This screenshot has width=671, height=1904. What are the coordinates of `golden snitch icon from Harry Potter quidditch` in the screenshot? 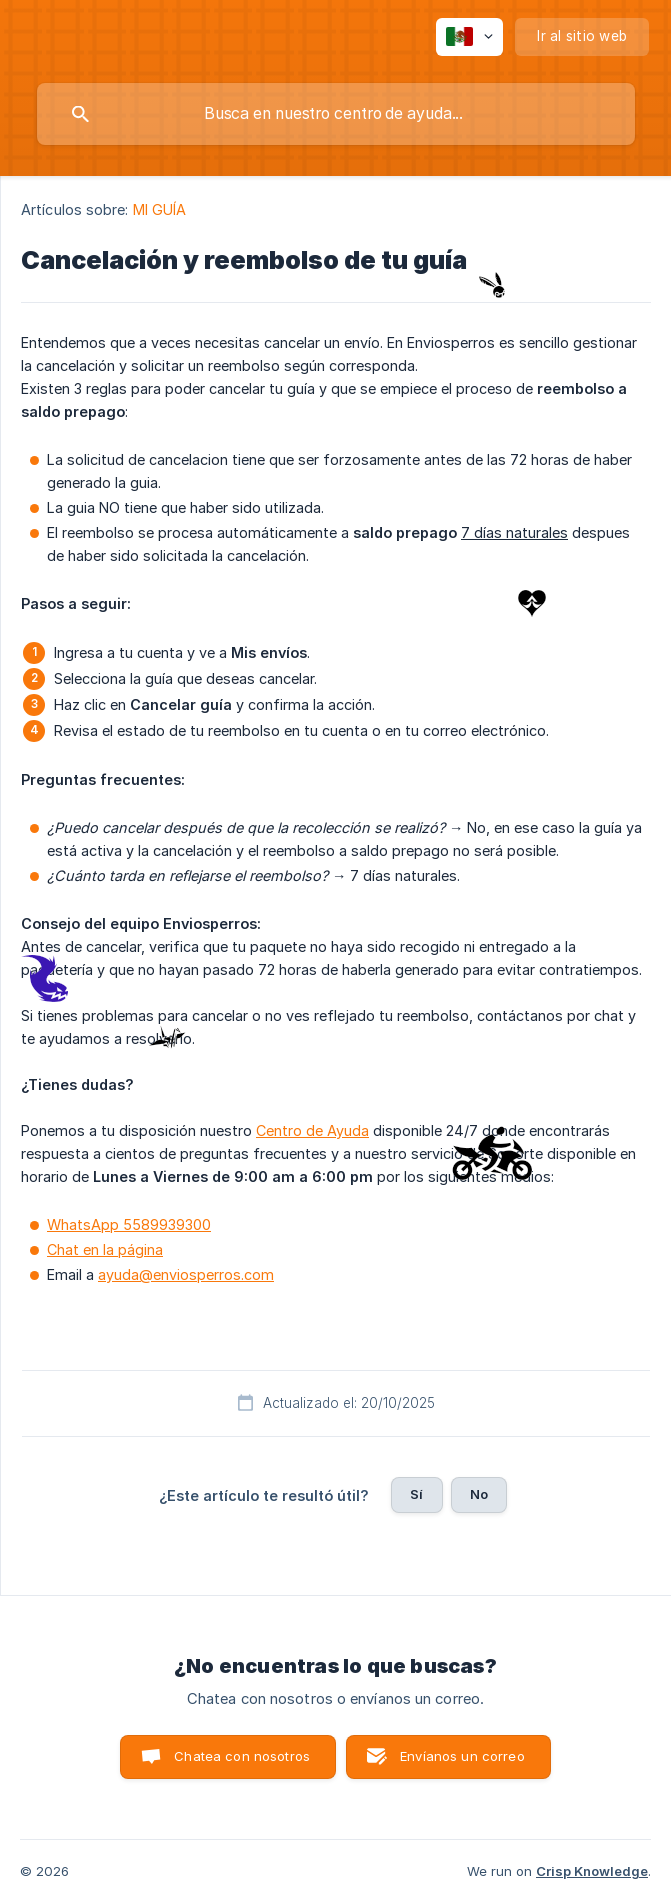 It's located at (492, 285).